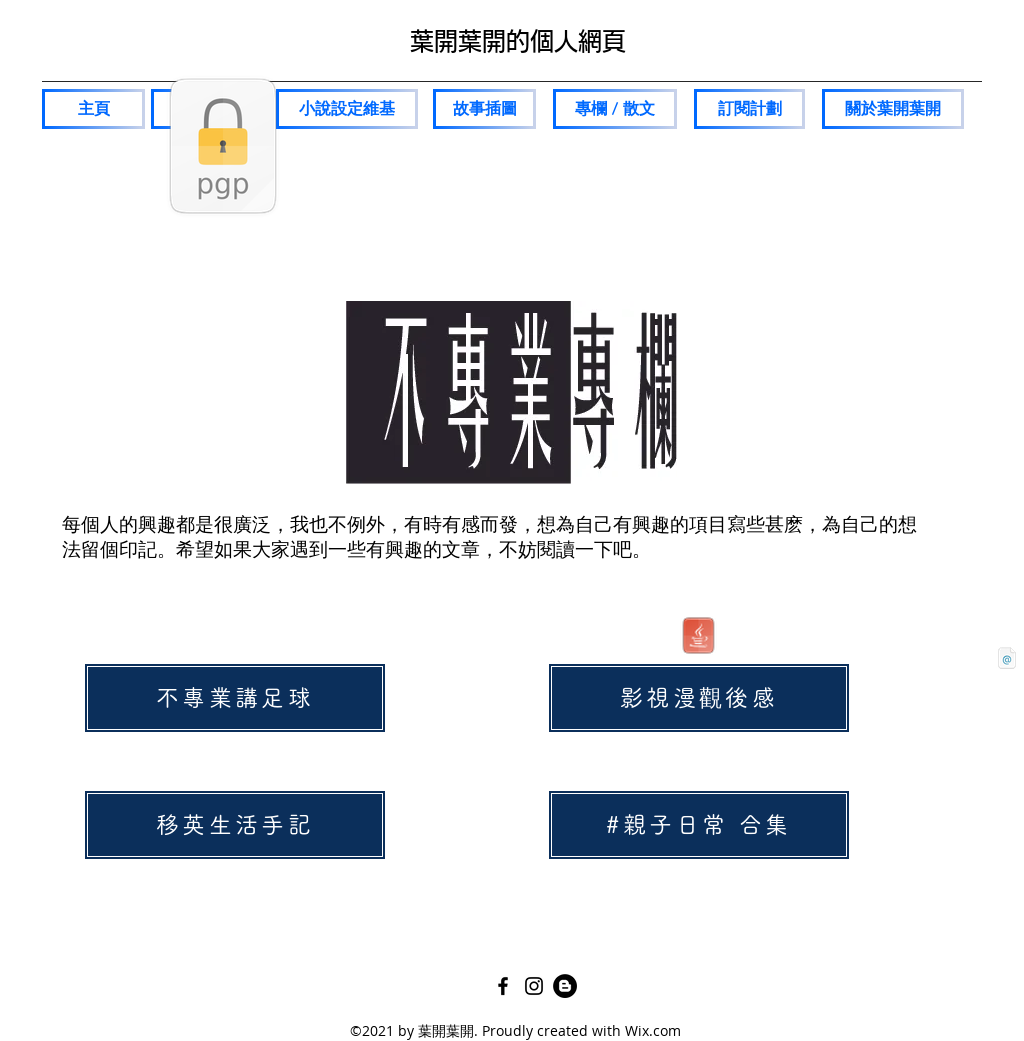 The height and width of the screenshot is (1041, 1024). I want to click on an email message file or attachment, so click(1007, 658).